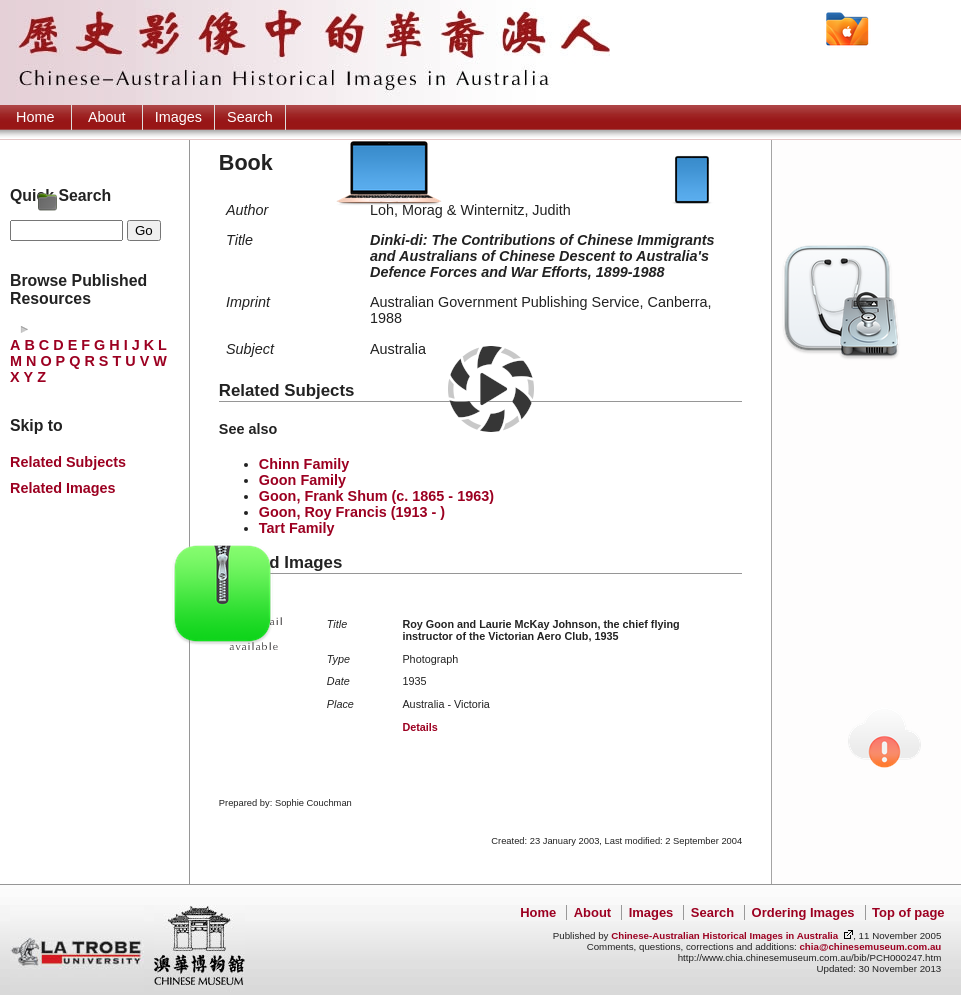 This screenshot has width=961, height=995. I want to click on open folder to view contents, so click(47, 201).